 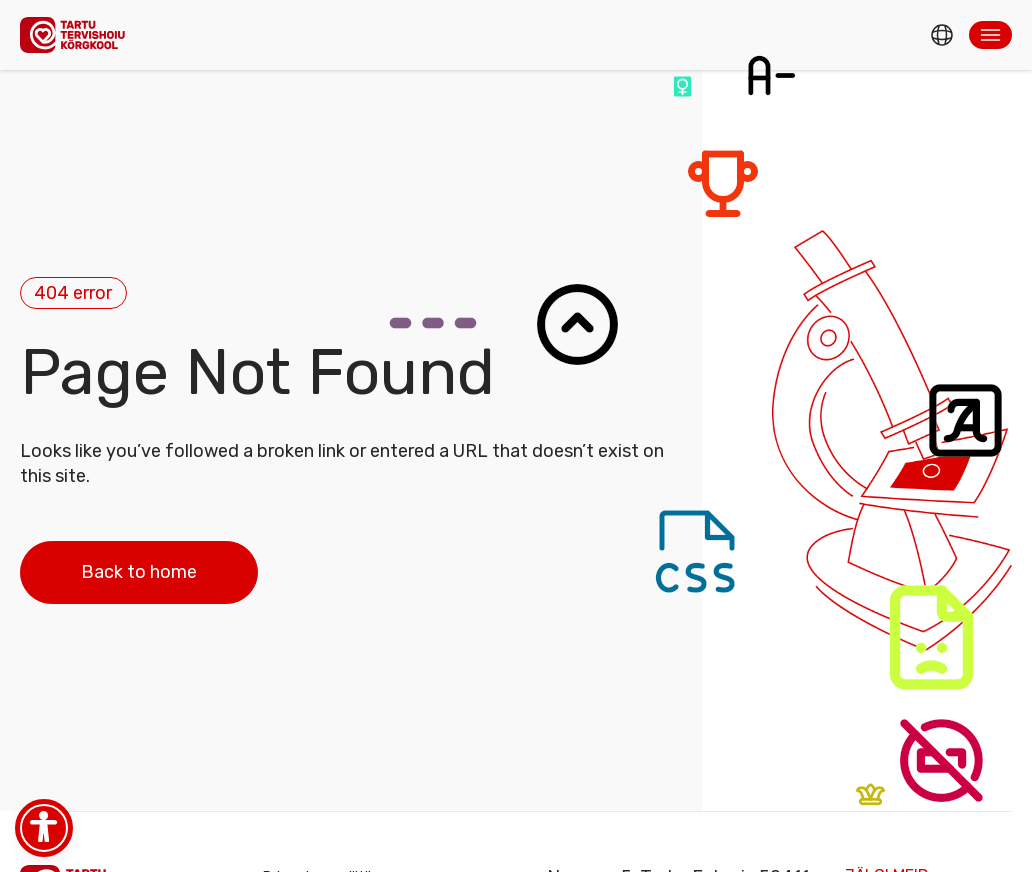 I want to click on file not found or missing document, so click(x=931, y=637).